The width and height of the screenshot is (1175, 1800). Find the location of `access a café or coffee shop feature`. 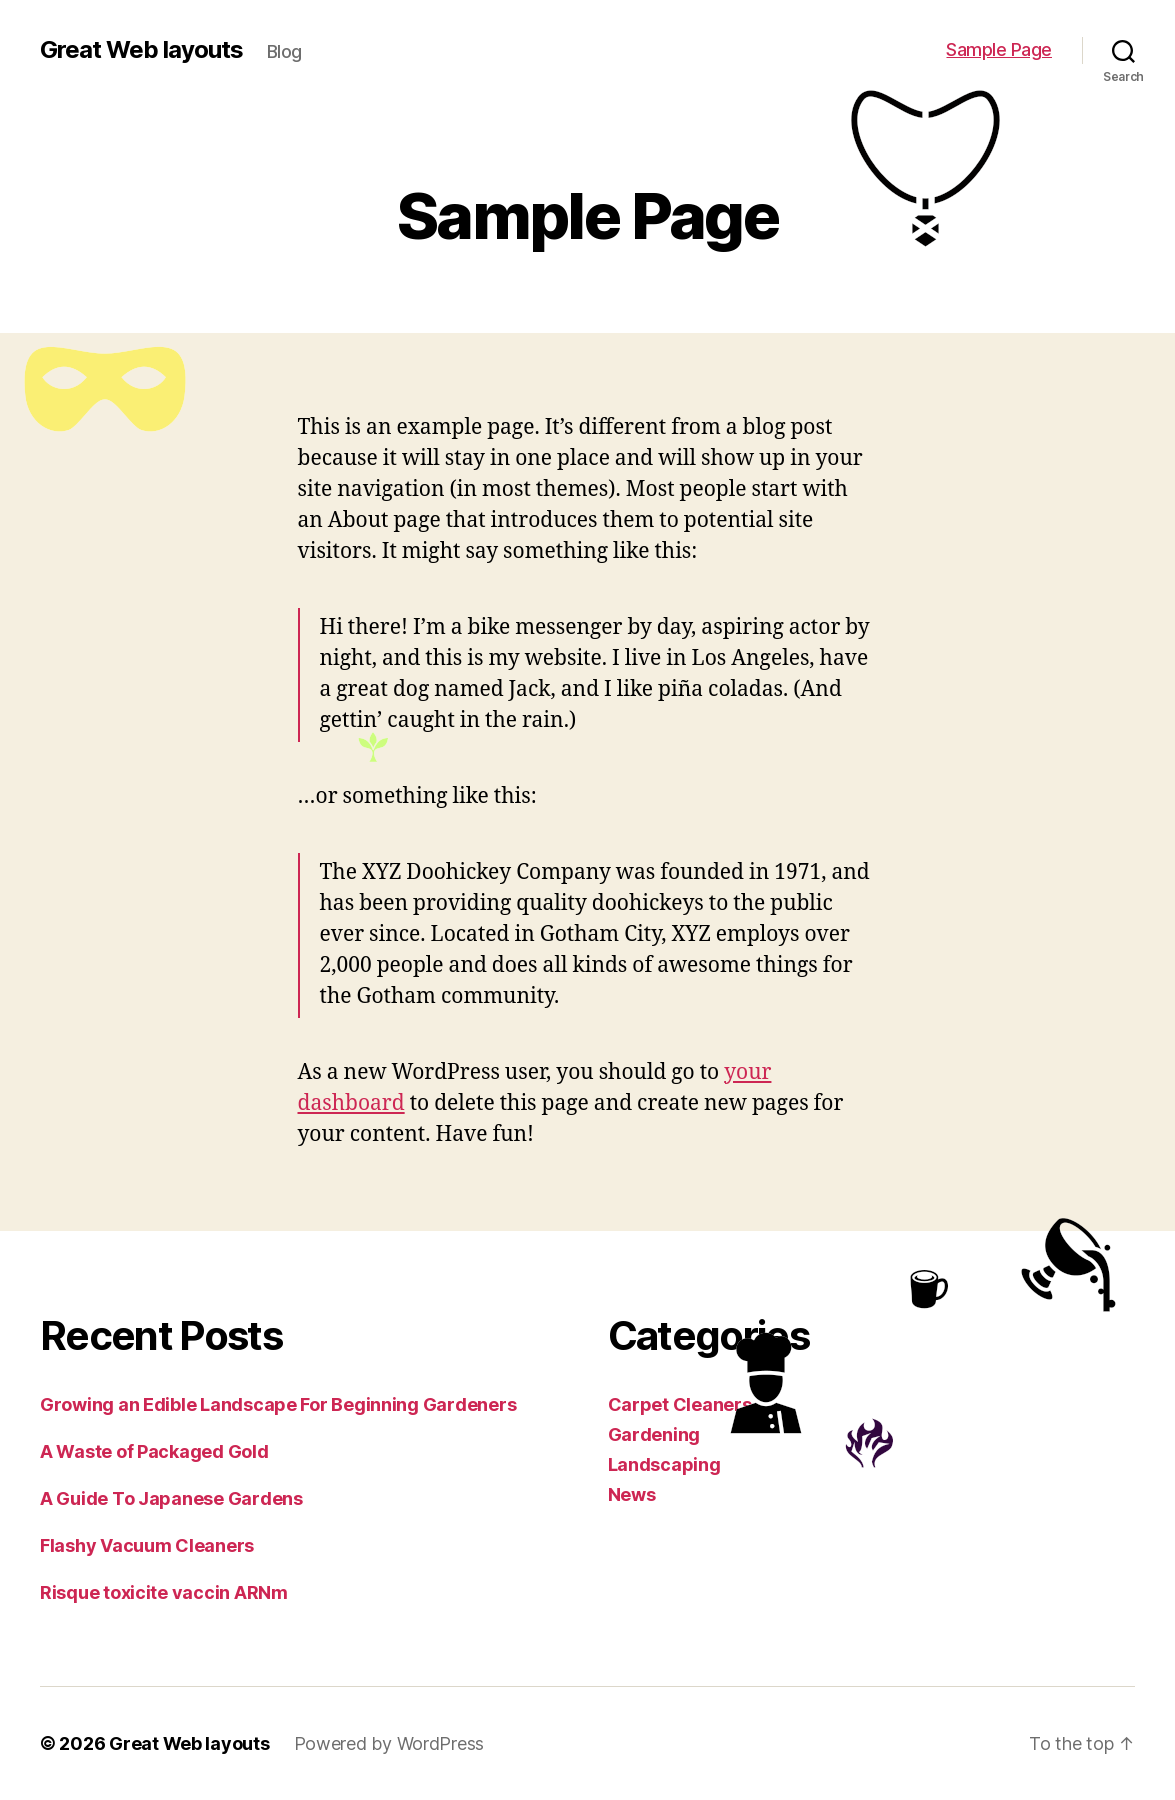

access a café or coffee shop feature is located at coordinates (927, 1288).